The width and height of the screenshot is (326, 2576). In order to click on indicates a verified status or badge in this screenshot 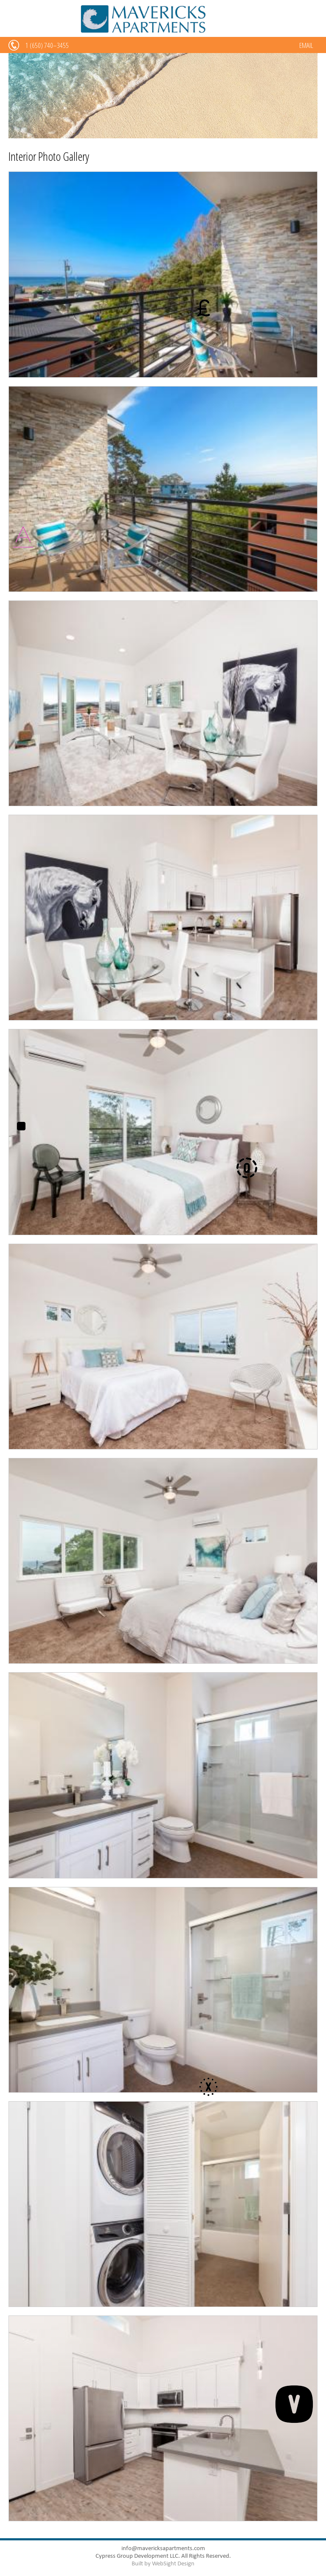, I will do `click(294, 2404)`.